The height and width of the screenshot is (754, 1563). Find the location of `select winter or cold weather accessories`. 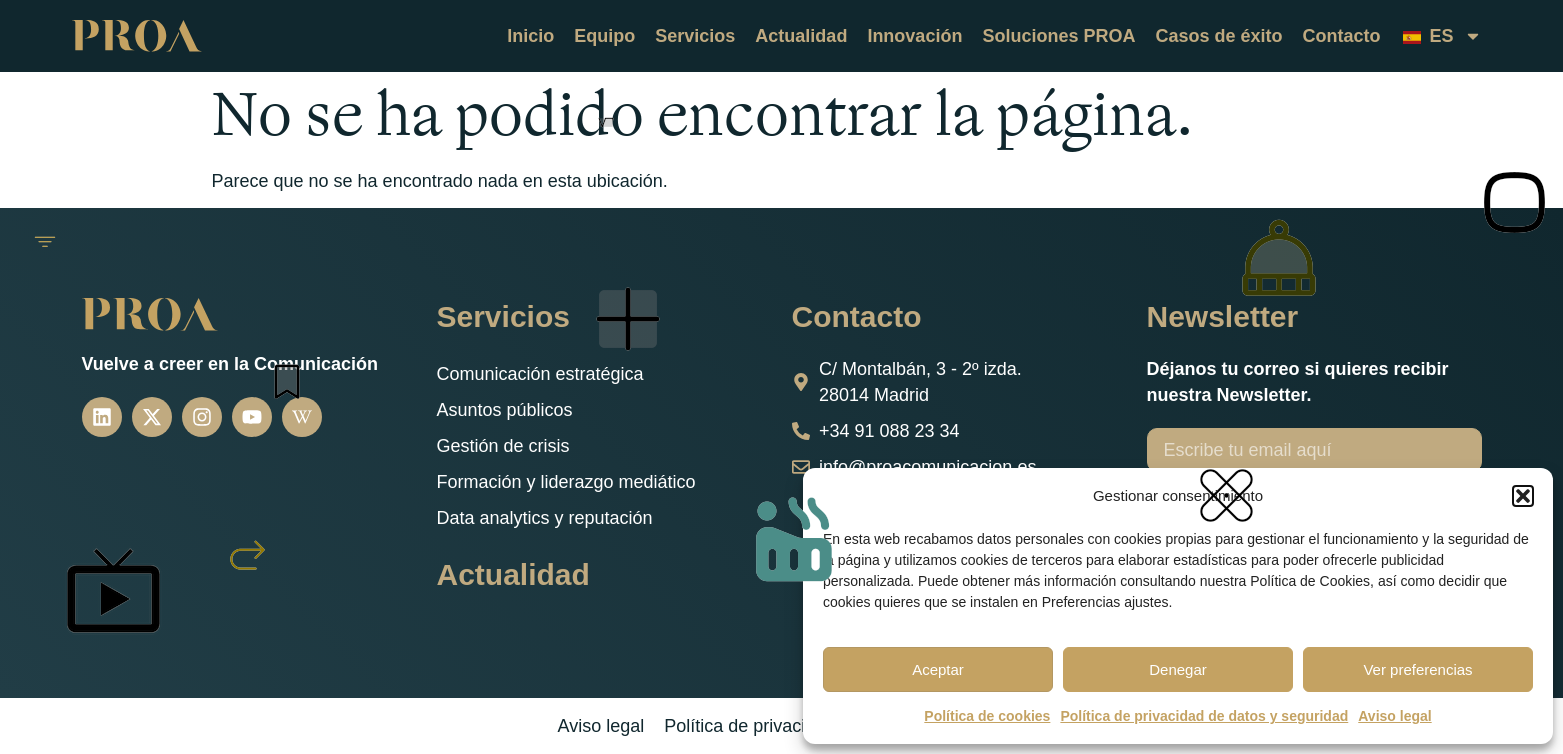

select winter or cold weather accessories is located at coordinates (1279, 262).